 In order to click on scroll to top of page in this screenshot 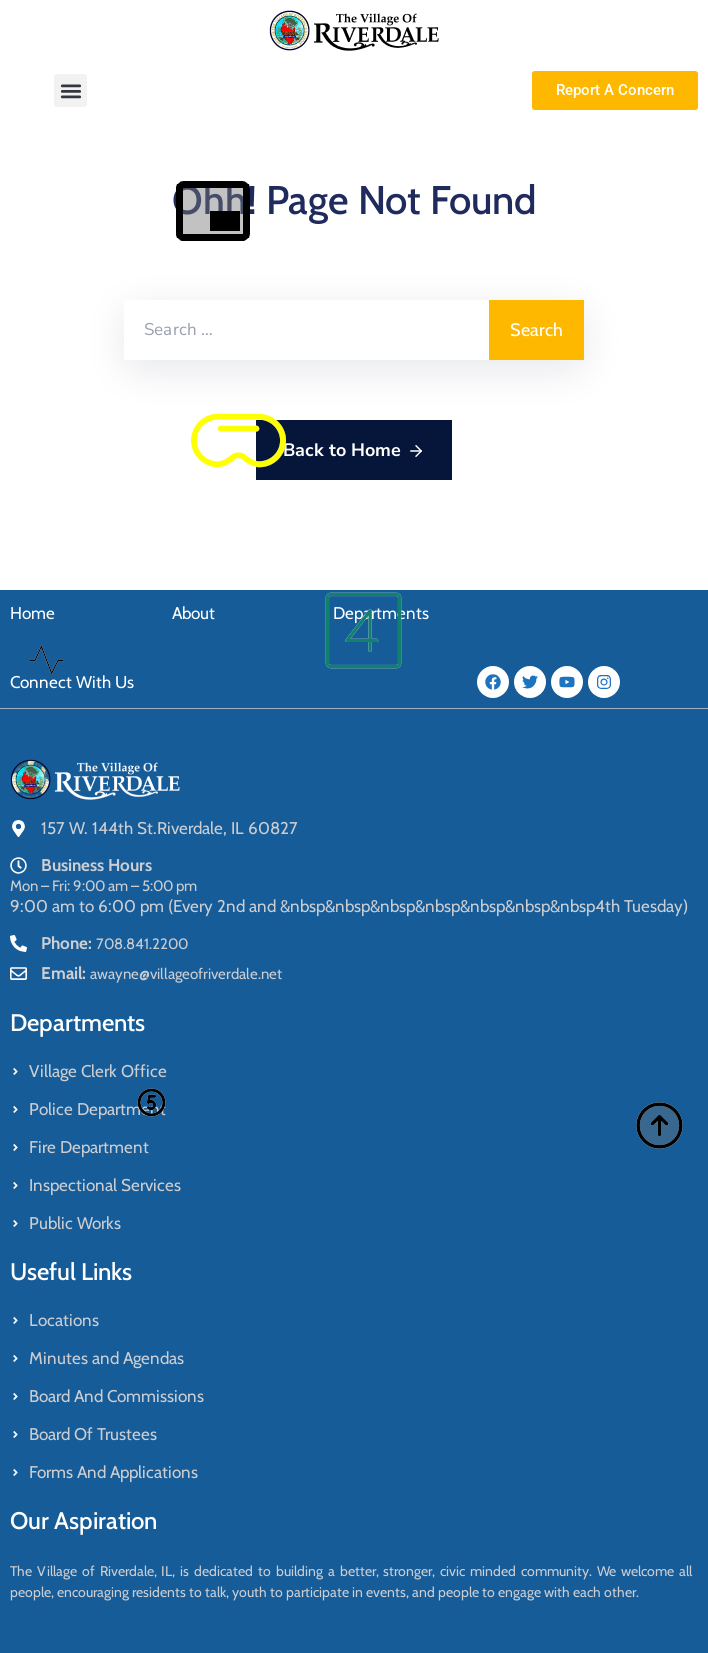, I will do `click(659, 1125)`.